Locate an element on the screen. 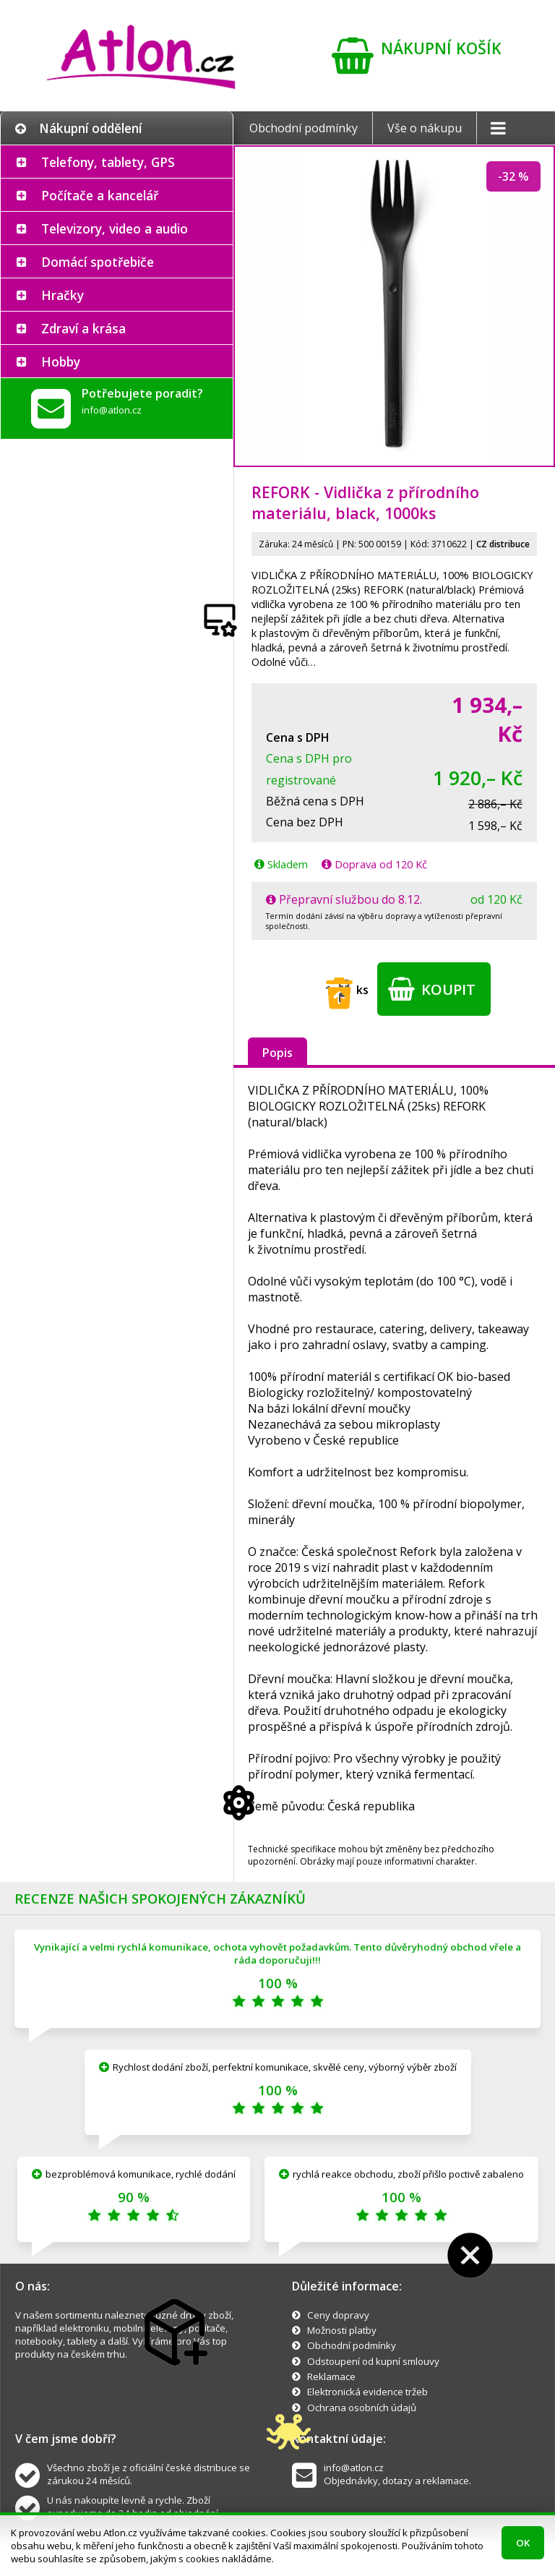 The height and width of the screenshot is (2576, 555). mark this device as a favorite is located at coordinates (220, 620).